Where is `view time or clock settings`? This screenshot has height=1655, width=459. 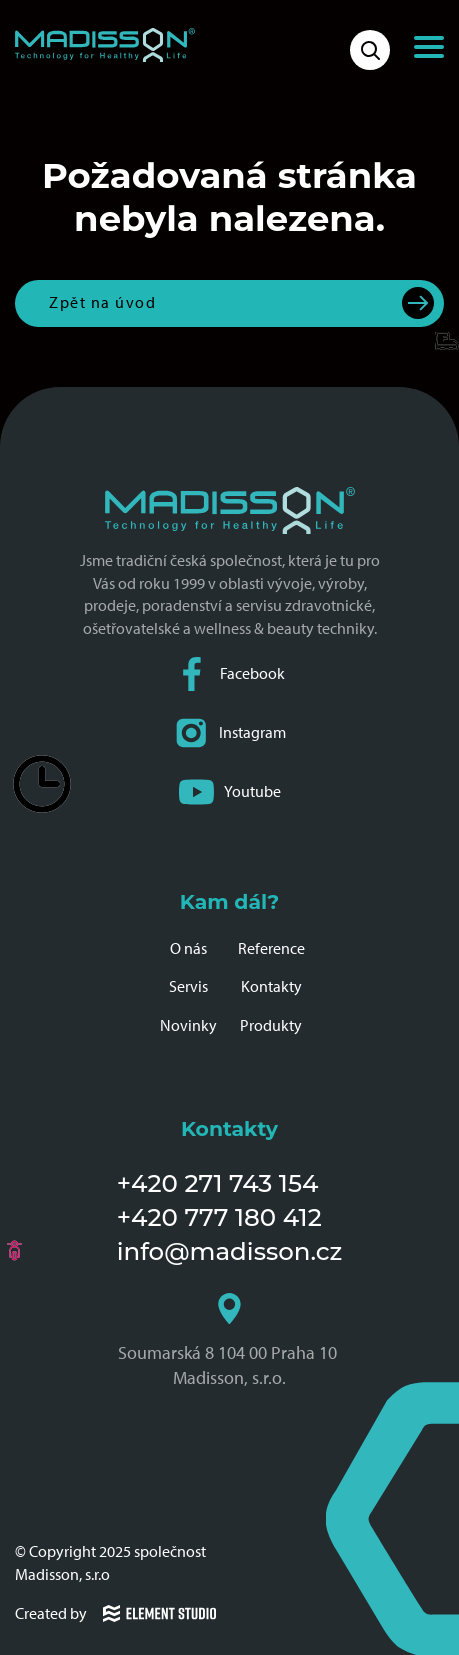
view time or clock settings is located at coordinates (42, 784).